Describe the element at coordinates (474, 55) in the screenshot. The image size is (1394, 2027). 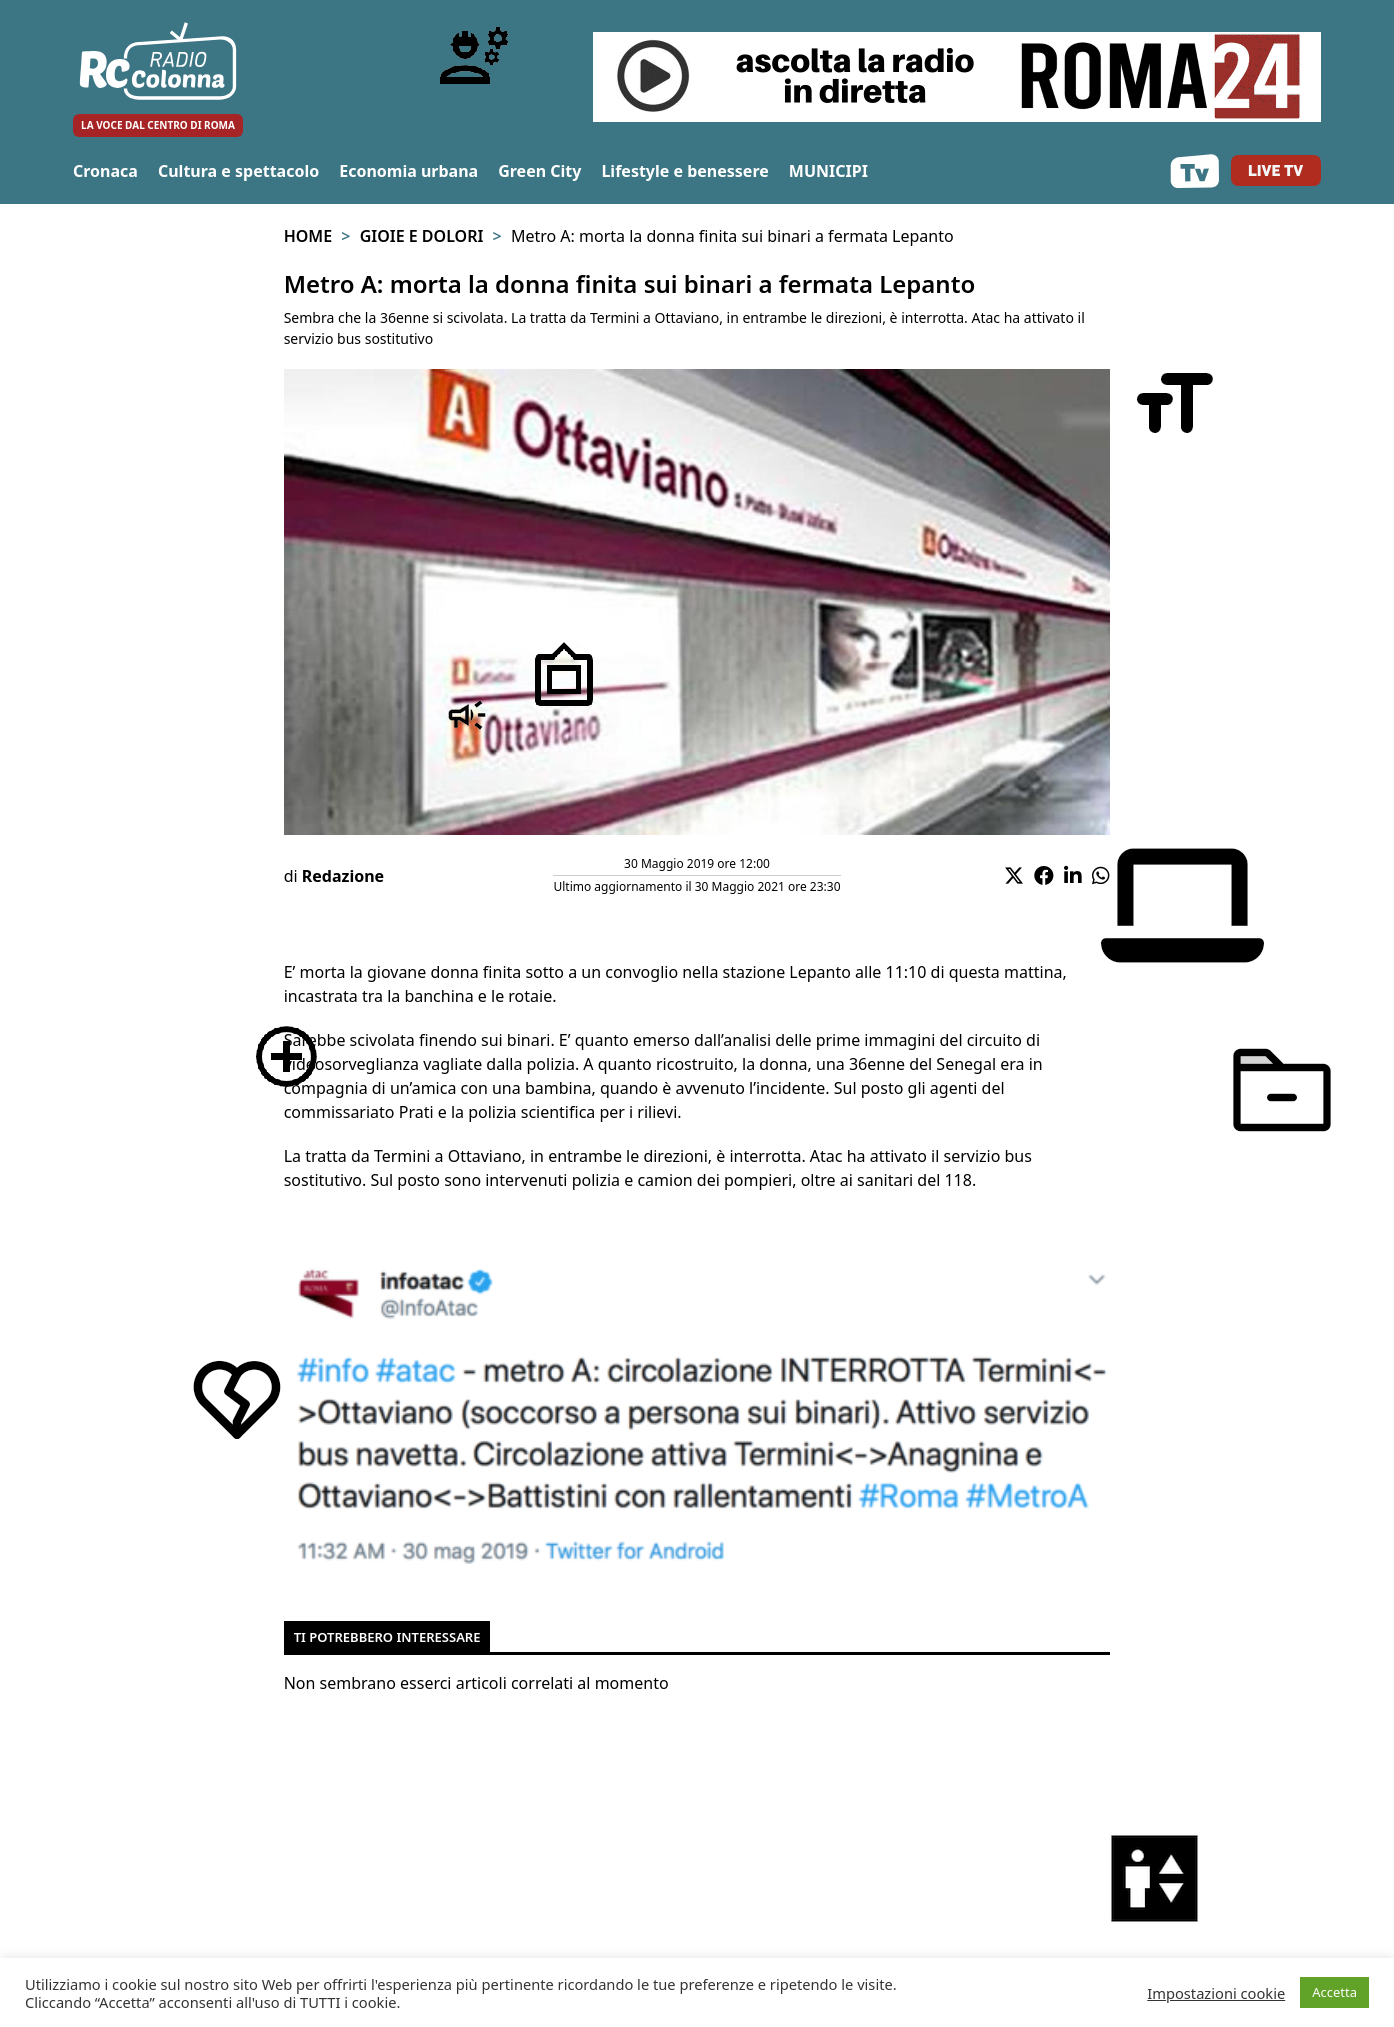
I see `access engineering or technical settings` at that location.